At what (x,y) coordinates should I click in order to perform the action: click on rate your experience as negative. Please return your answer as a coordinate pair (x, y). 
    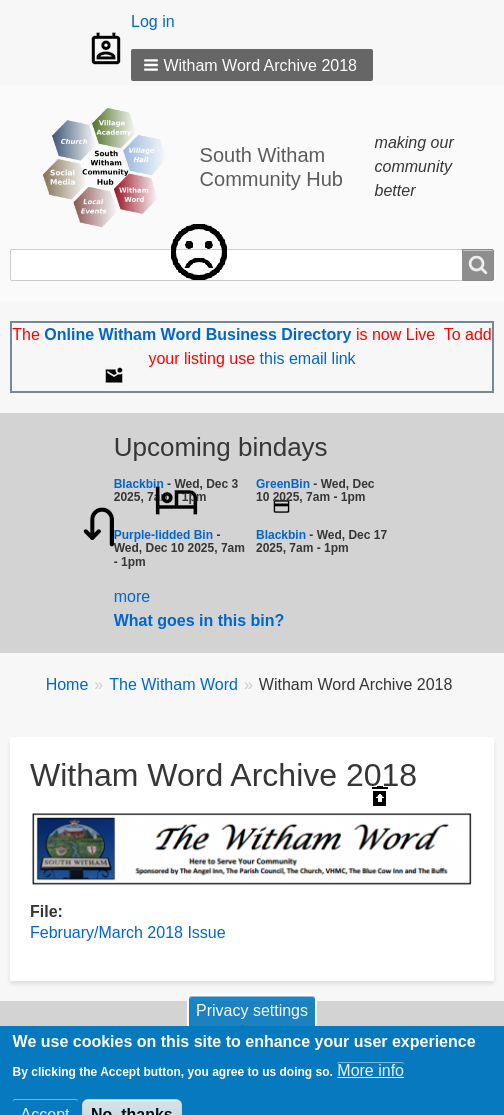
    Looking at the image, I should click on (199, 252).